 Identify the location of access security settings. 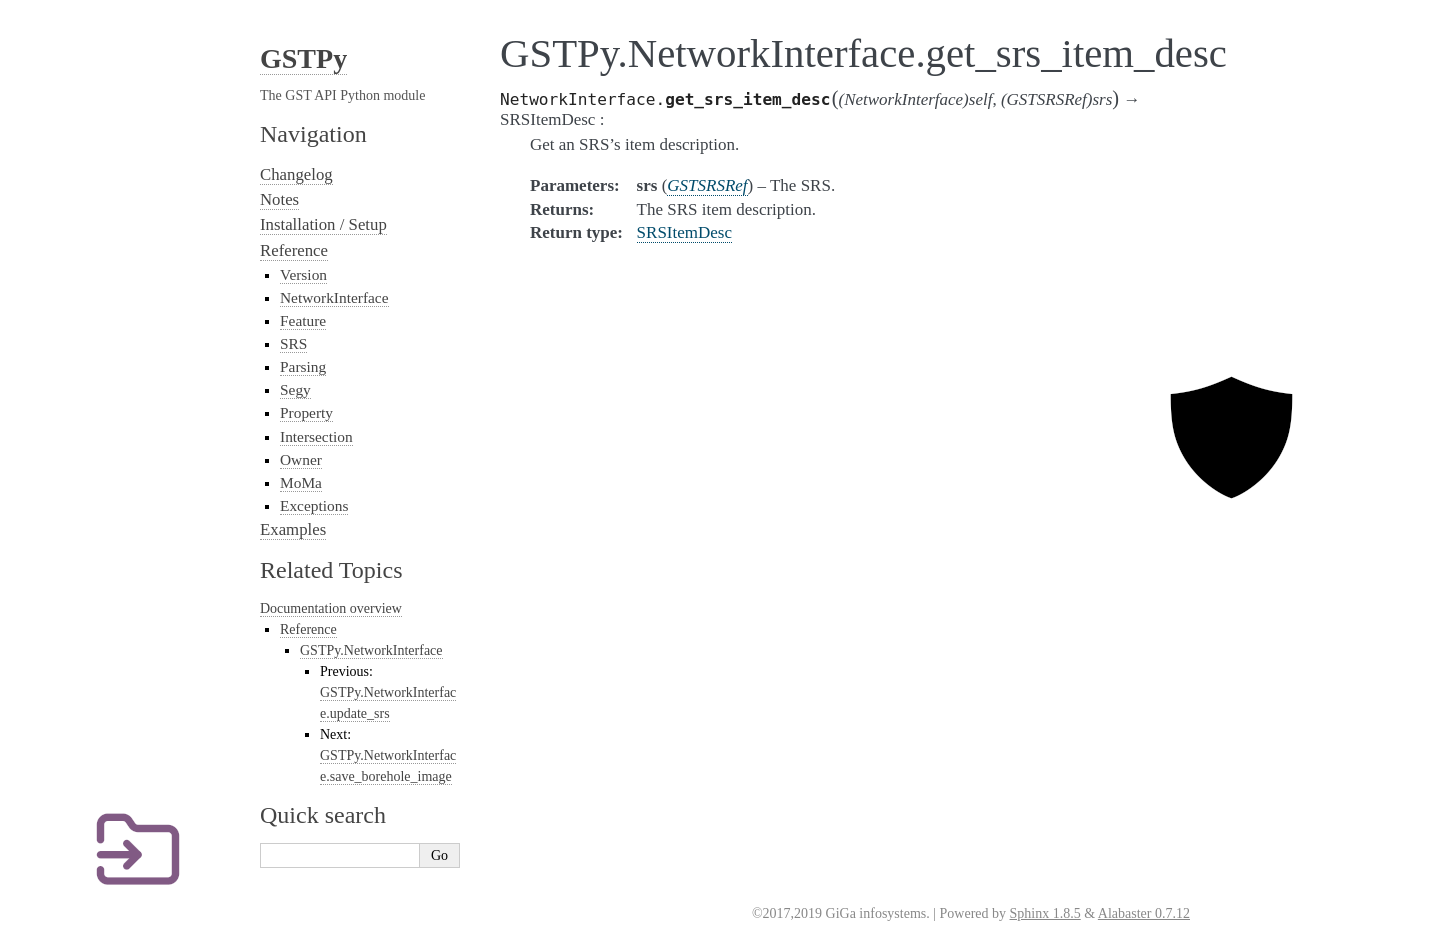
(1231, 437).